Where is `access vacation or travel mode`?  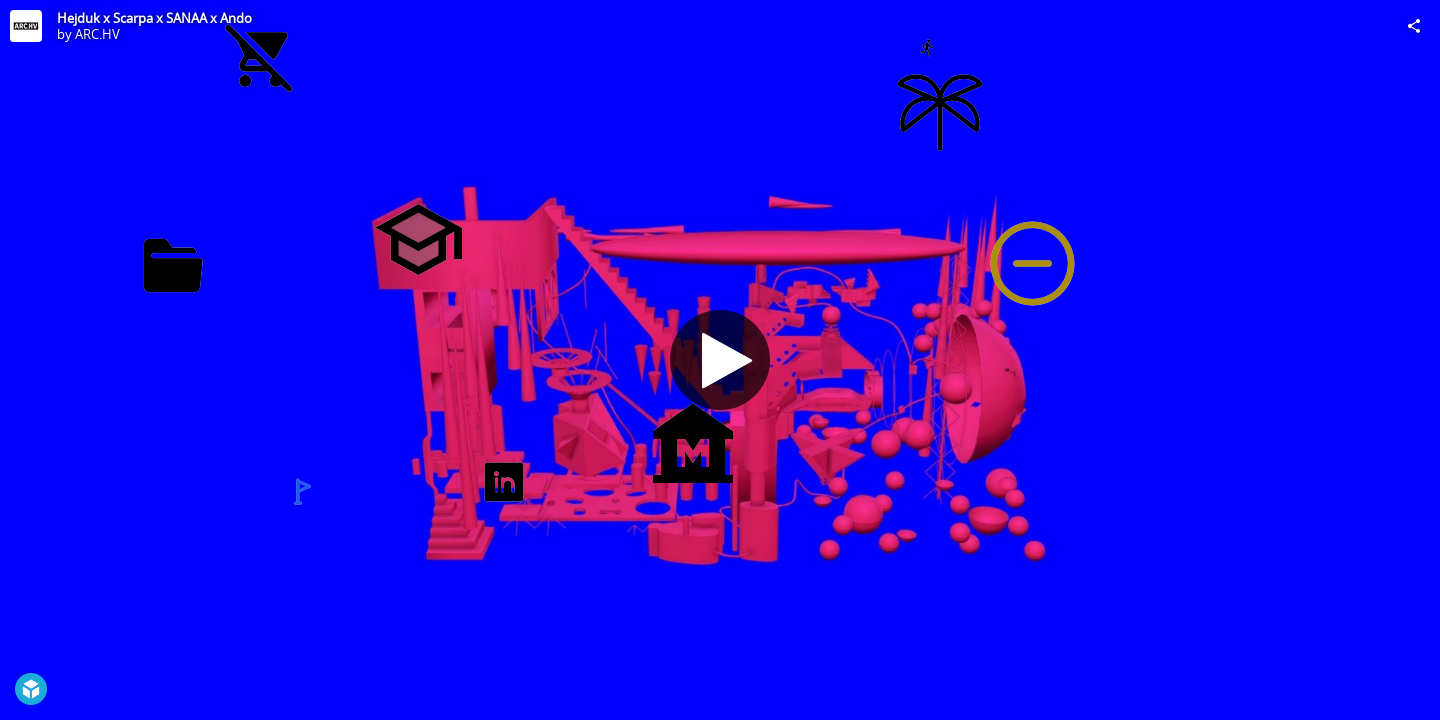
access vacation or travel mode is located at coordinates (940, 111).